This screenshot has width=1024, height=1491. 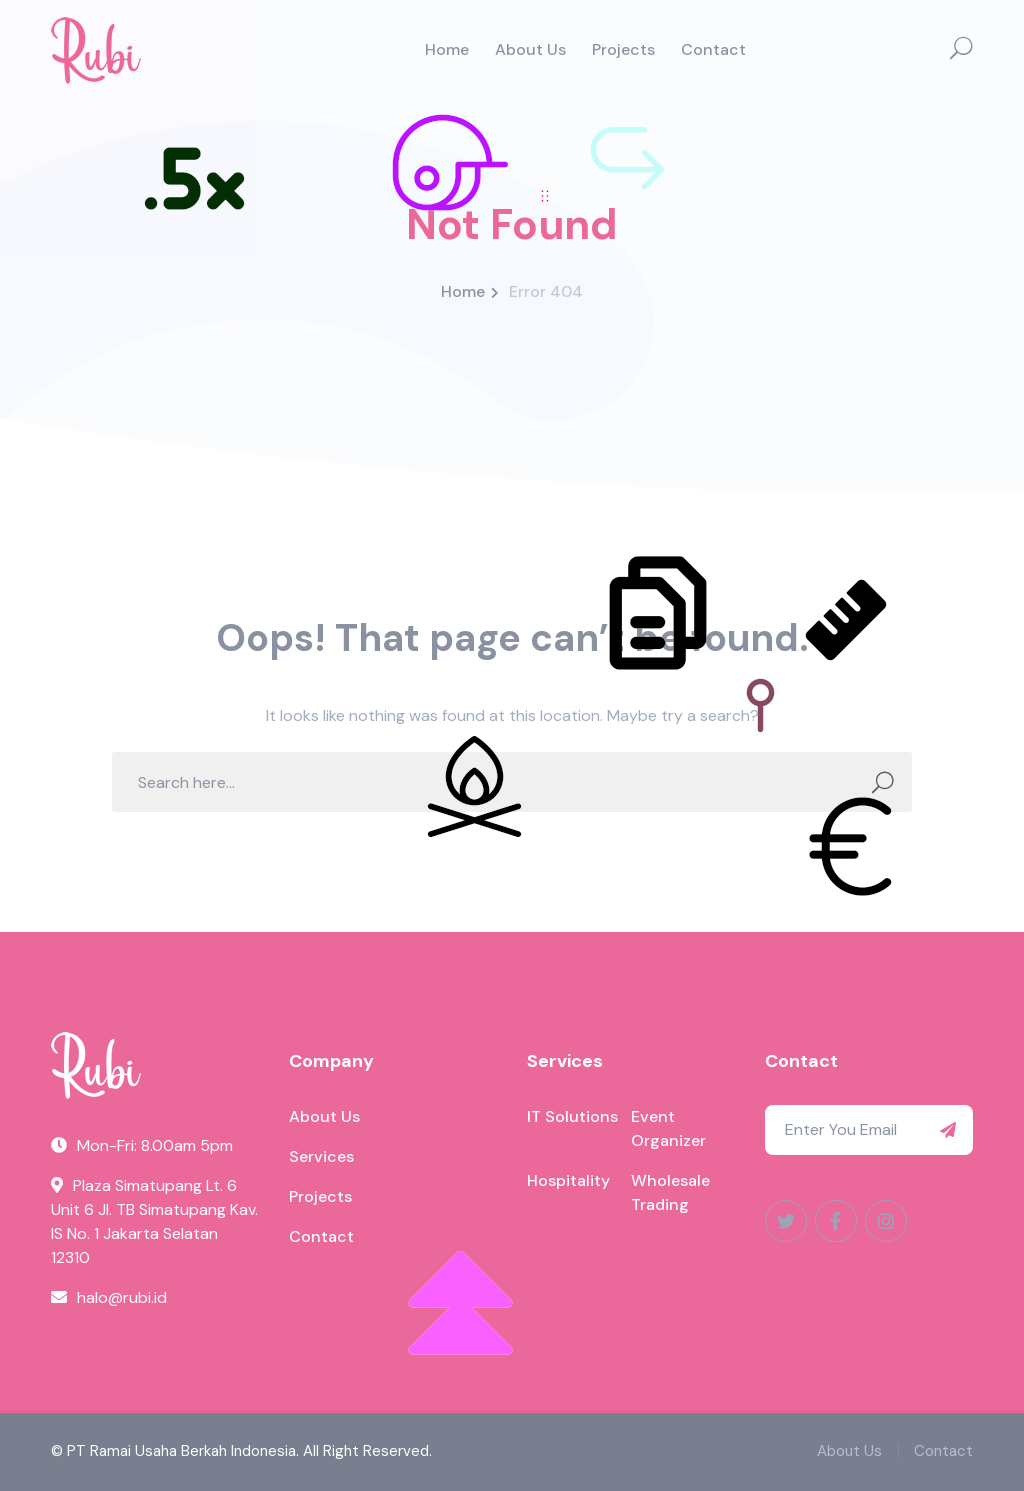 I want to click on mark a location on the map, so click(x=760, y=705).